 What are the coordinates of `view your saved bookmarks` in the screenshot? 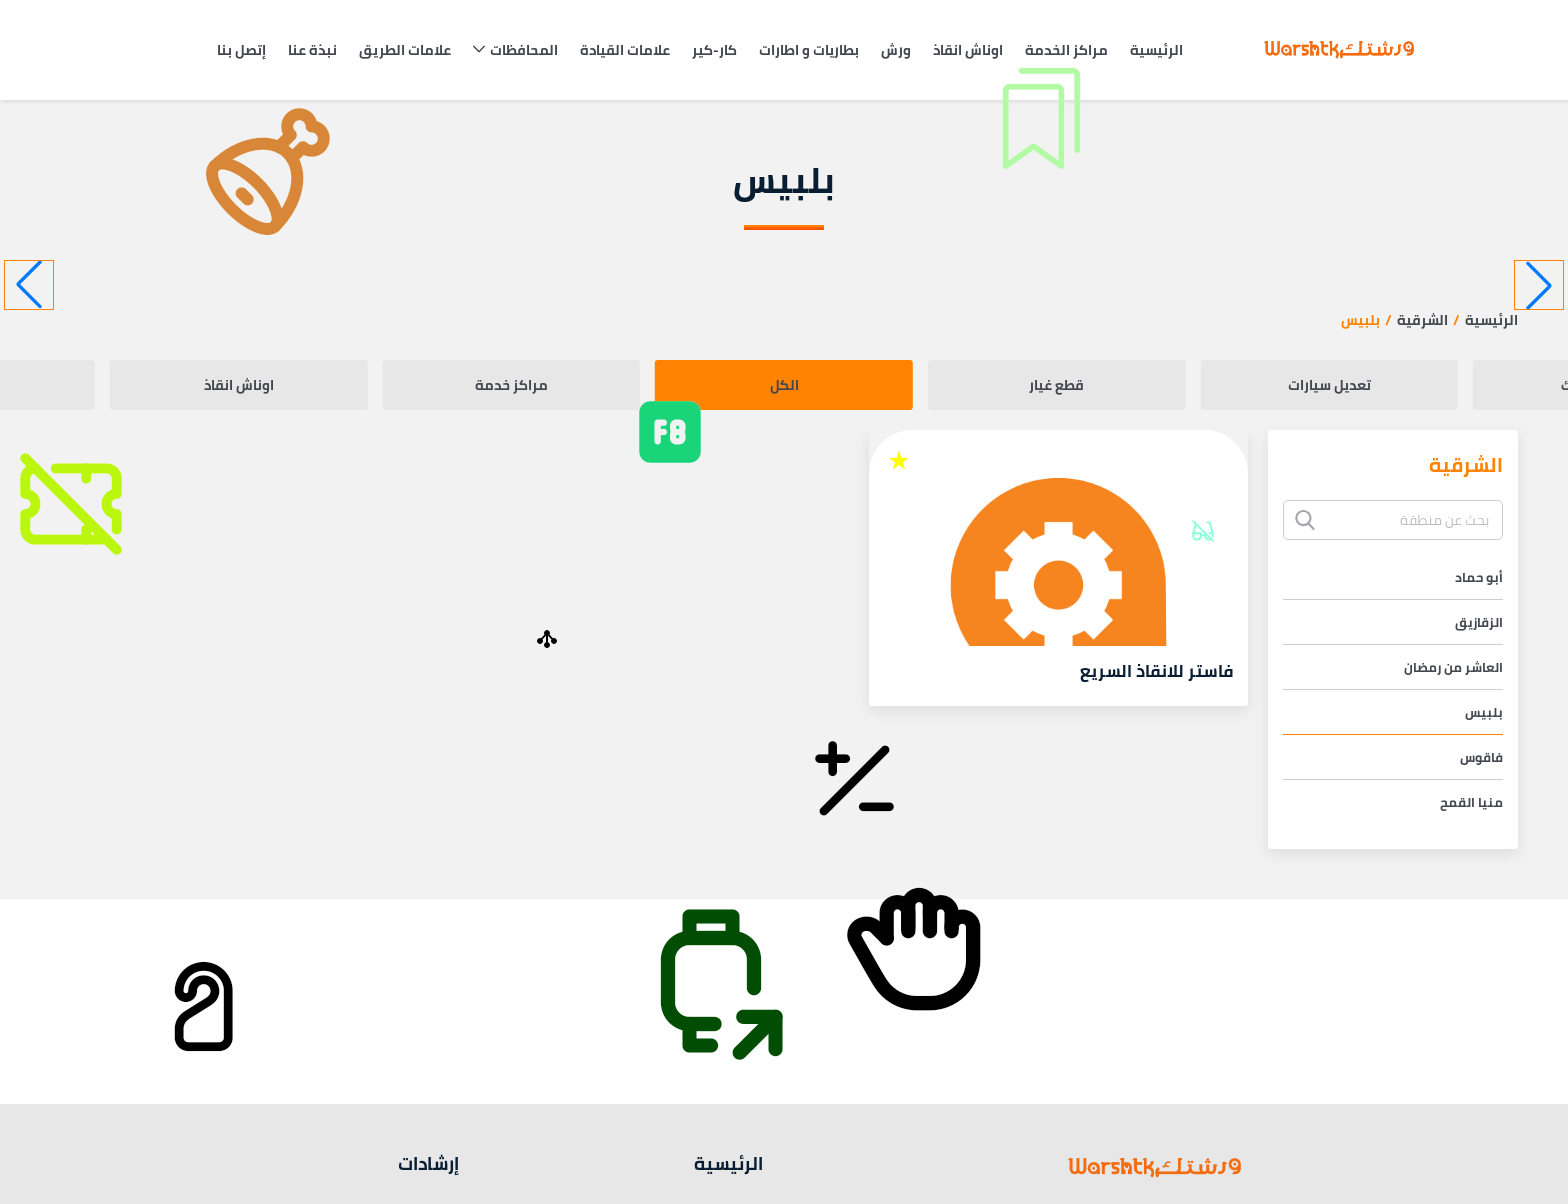 It's located at (1041, 118).